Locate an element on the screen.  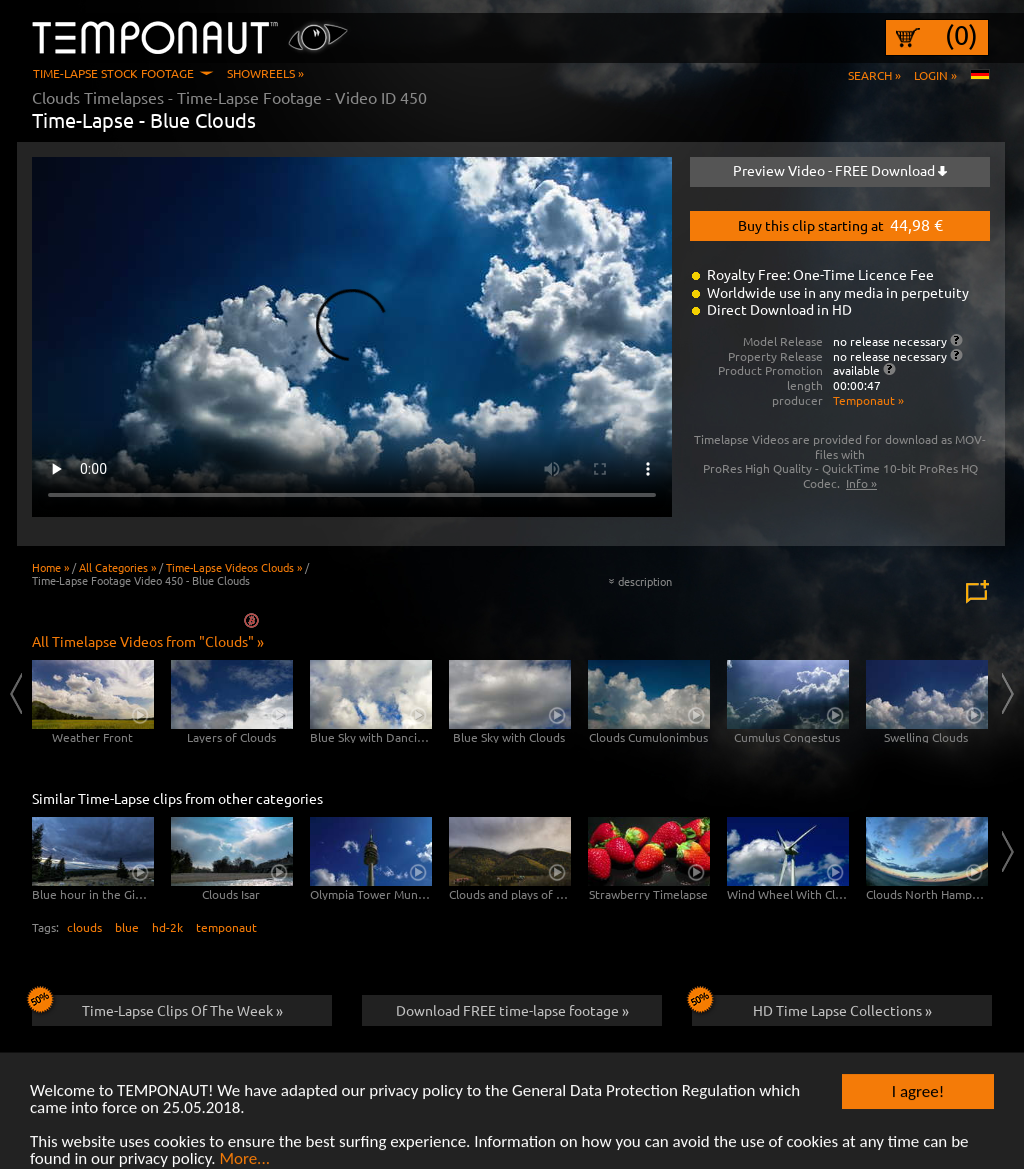
start a new chat conversation is located at coordinates (976, 592).